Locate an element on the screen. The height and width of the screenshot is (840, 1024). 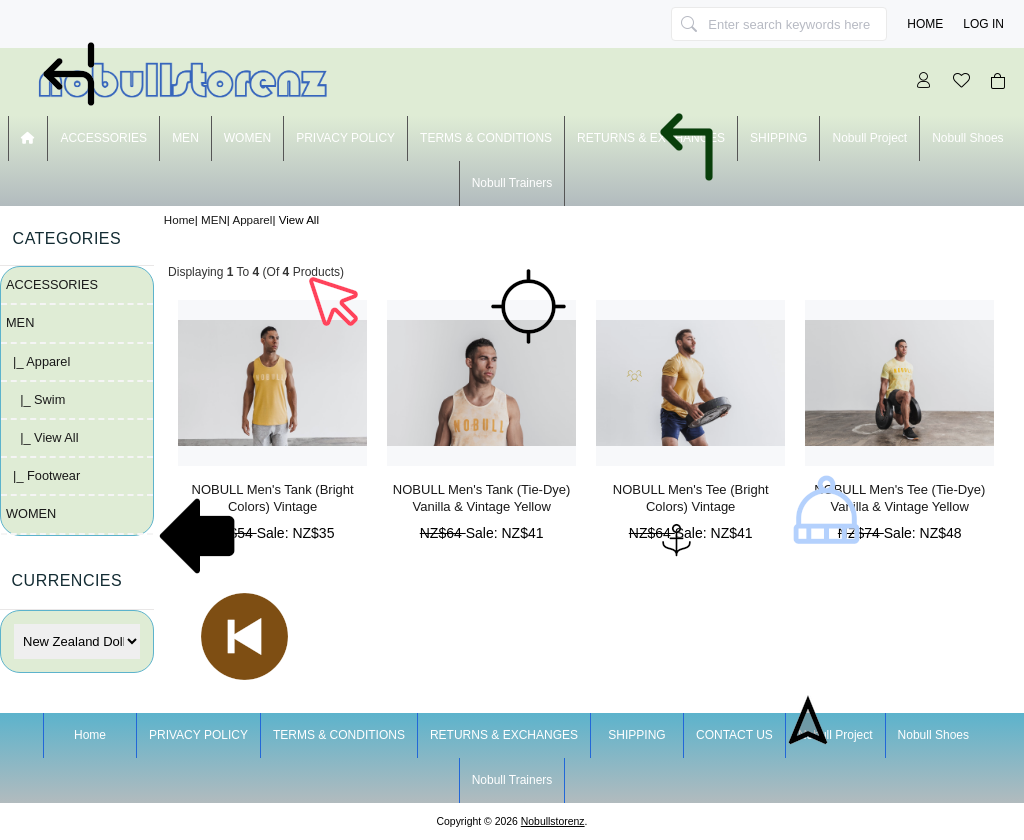
view group members or team is located at coordinates (634, 375).